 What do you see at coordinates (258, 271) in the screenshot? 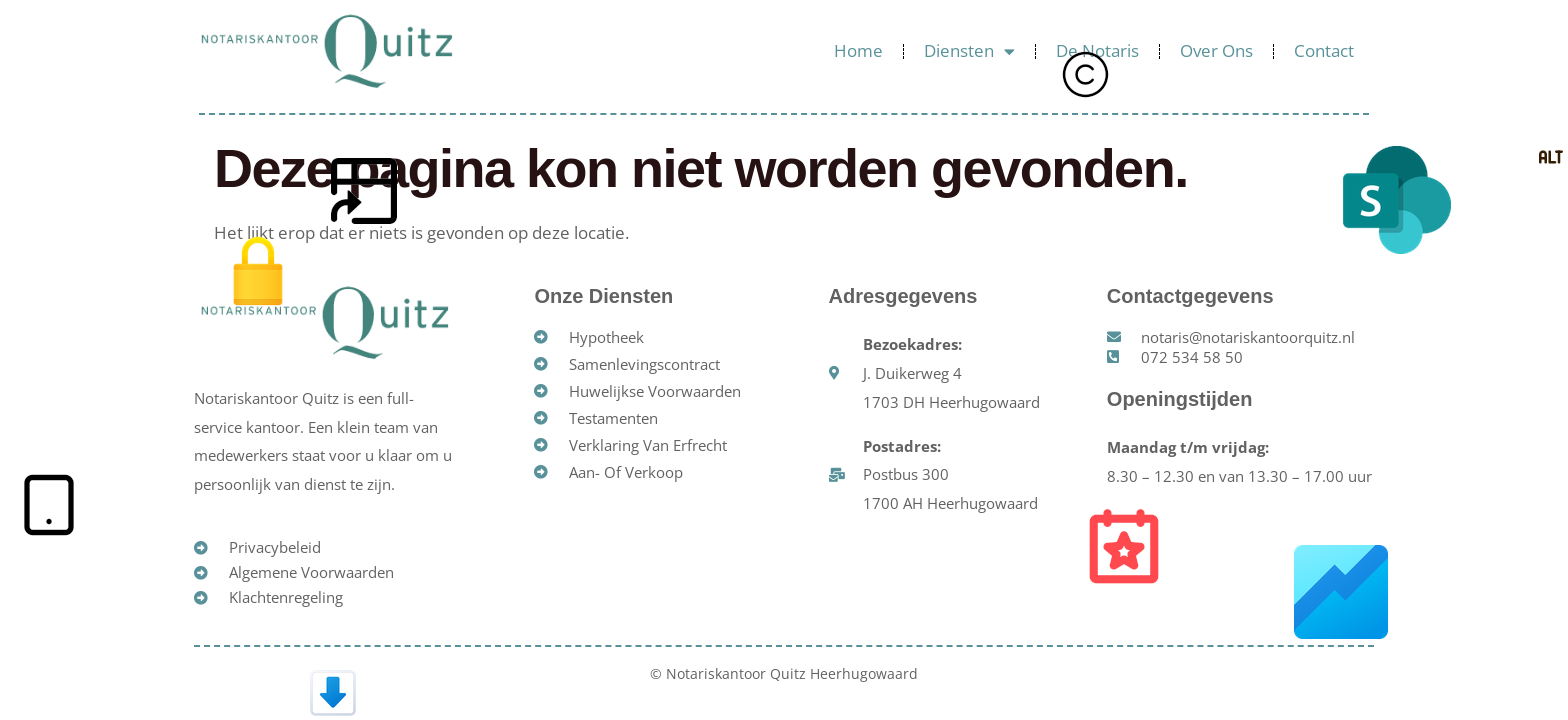
I see `lock or secure this item` at bounding box center [258, 271].